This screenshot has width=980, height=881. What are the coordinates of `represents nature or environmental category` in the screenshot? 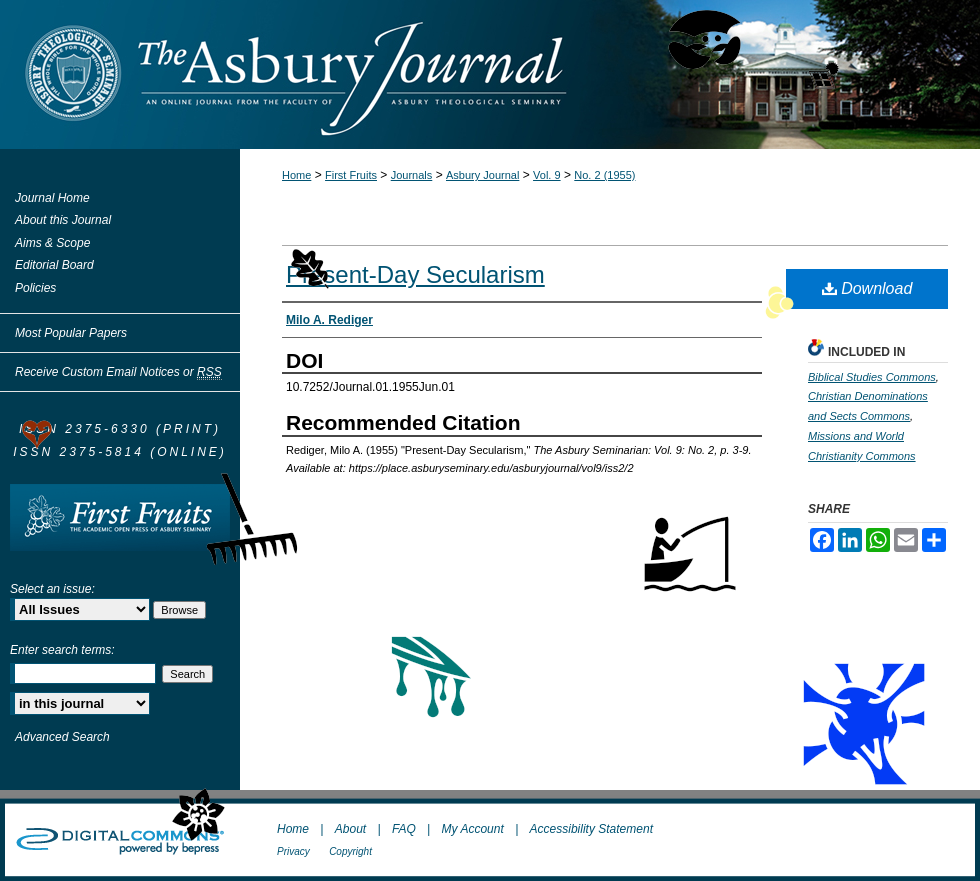 It's located at (310, 269).